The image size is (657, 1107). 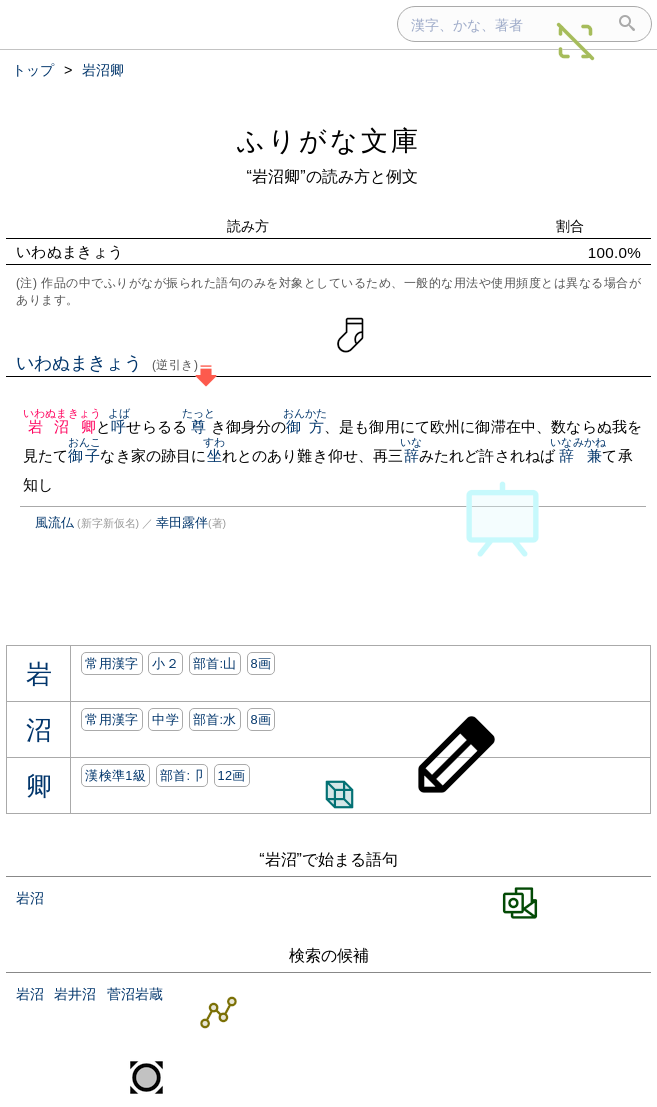 What do you see at coordinates (575, 41) in the screenshot?
I see `maximize view is currently disabled` at bounding box center [575, 41].